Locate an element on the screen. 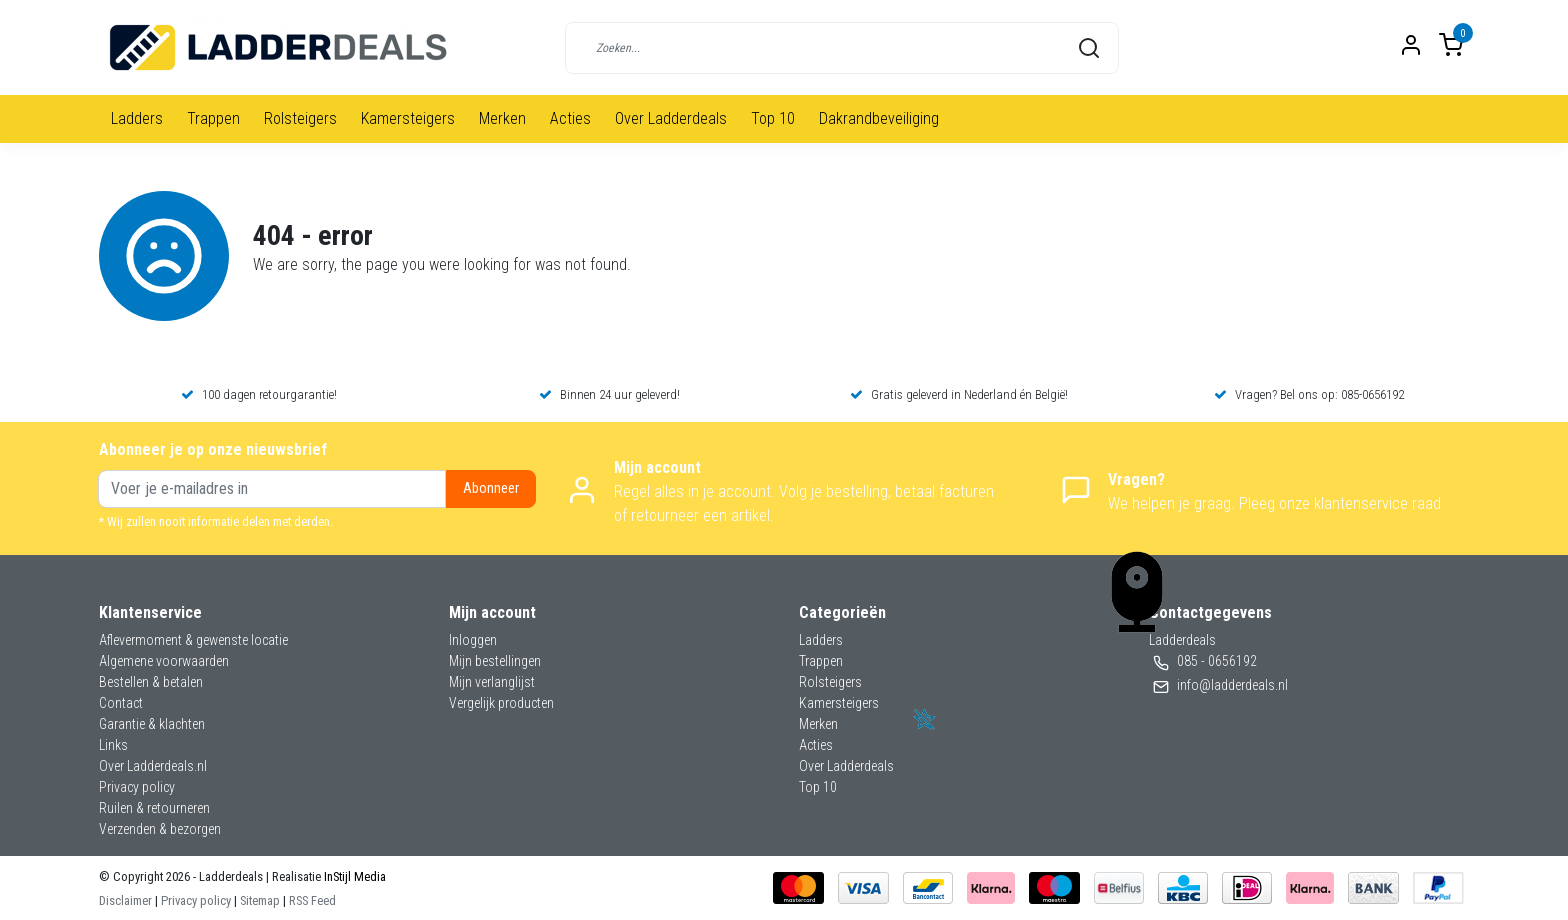 This screenshot has height=920, width=1568. disable or remove from favorites is located at coordinates (924, 719).